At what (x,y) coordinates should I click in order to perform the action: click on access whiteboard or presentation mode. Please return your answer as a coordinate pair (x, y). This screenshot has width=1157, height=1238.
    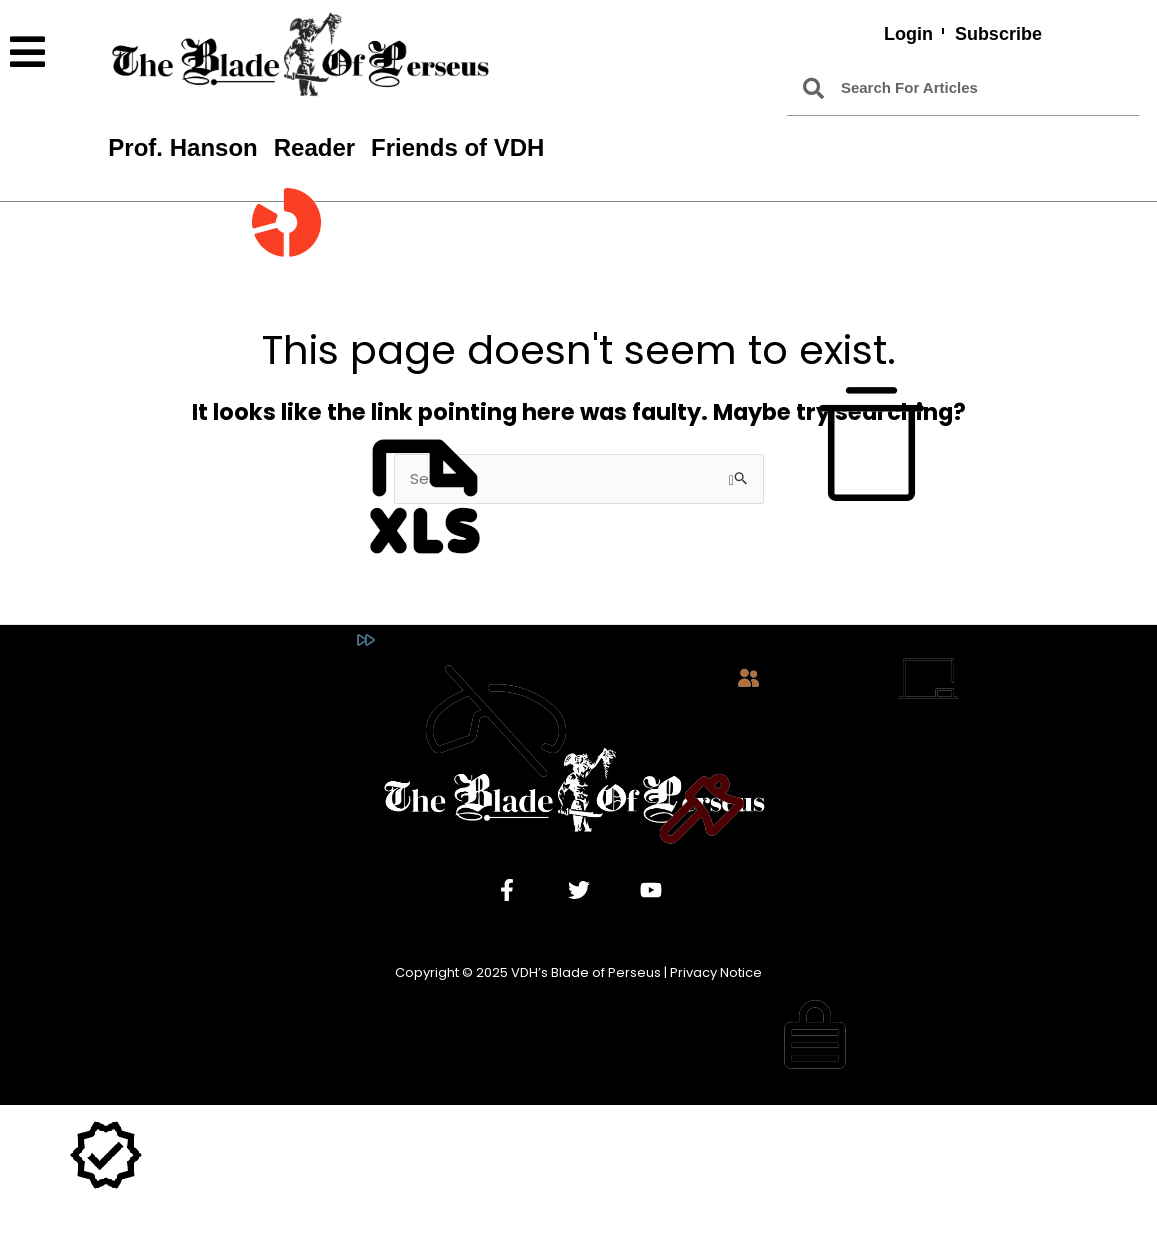
    Looking at the image, I should click on (928, 679).